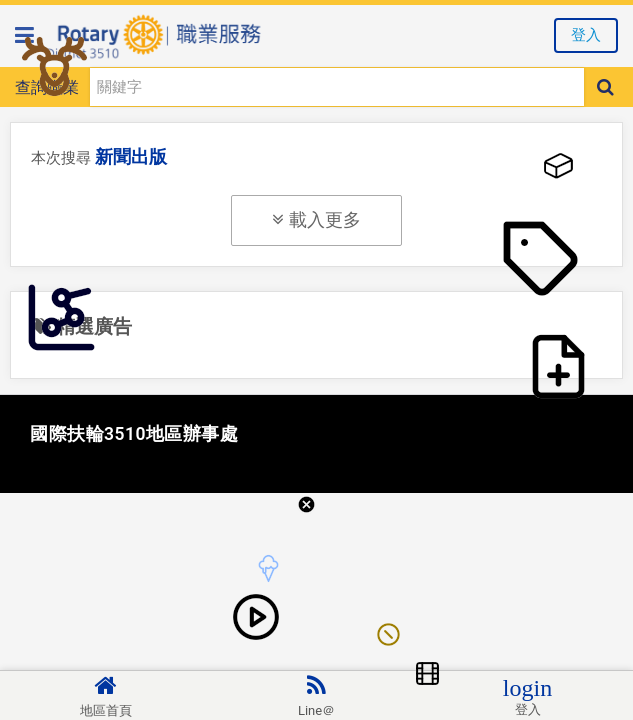 The image size is (633, 720). Describe the element at coordinates (558, 366) in the screenshot. I see `create a new file` at that location.